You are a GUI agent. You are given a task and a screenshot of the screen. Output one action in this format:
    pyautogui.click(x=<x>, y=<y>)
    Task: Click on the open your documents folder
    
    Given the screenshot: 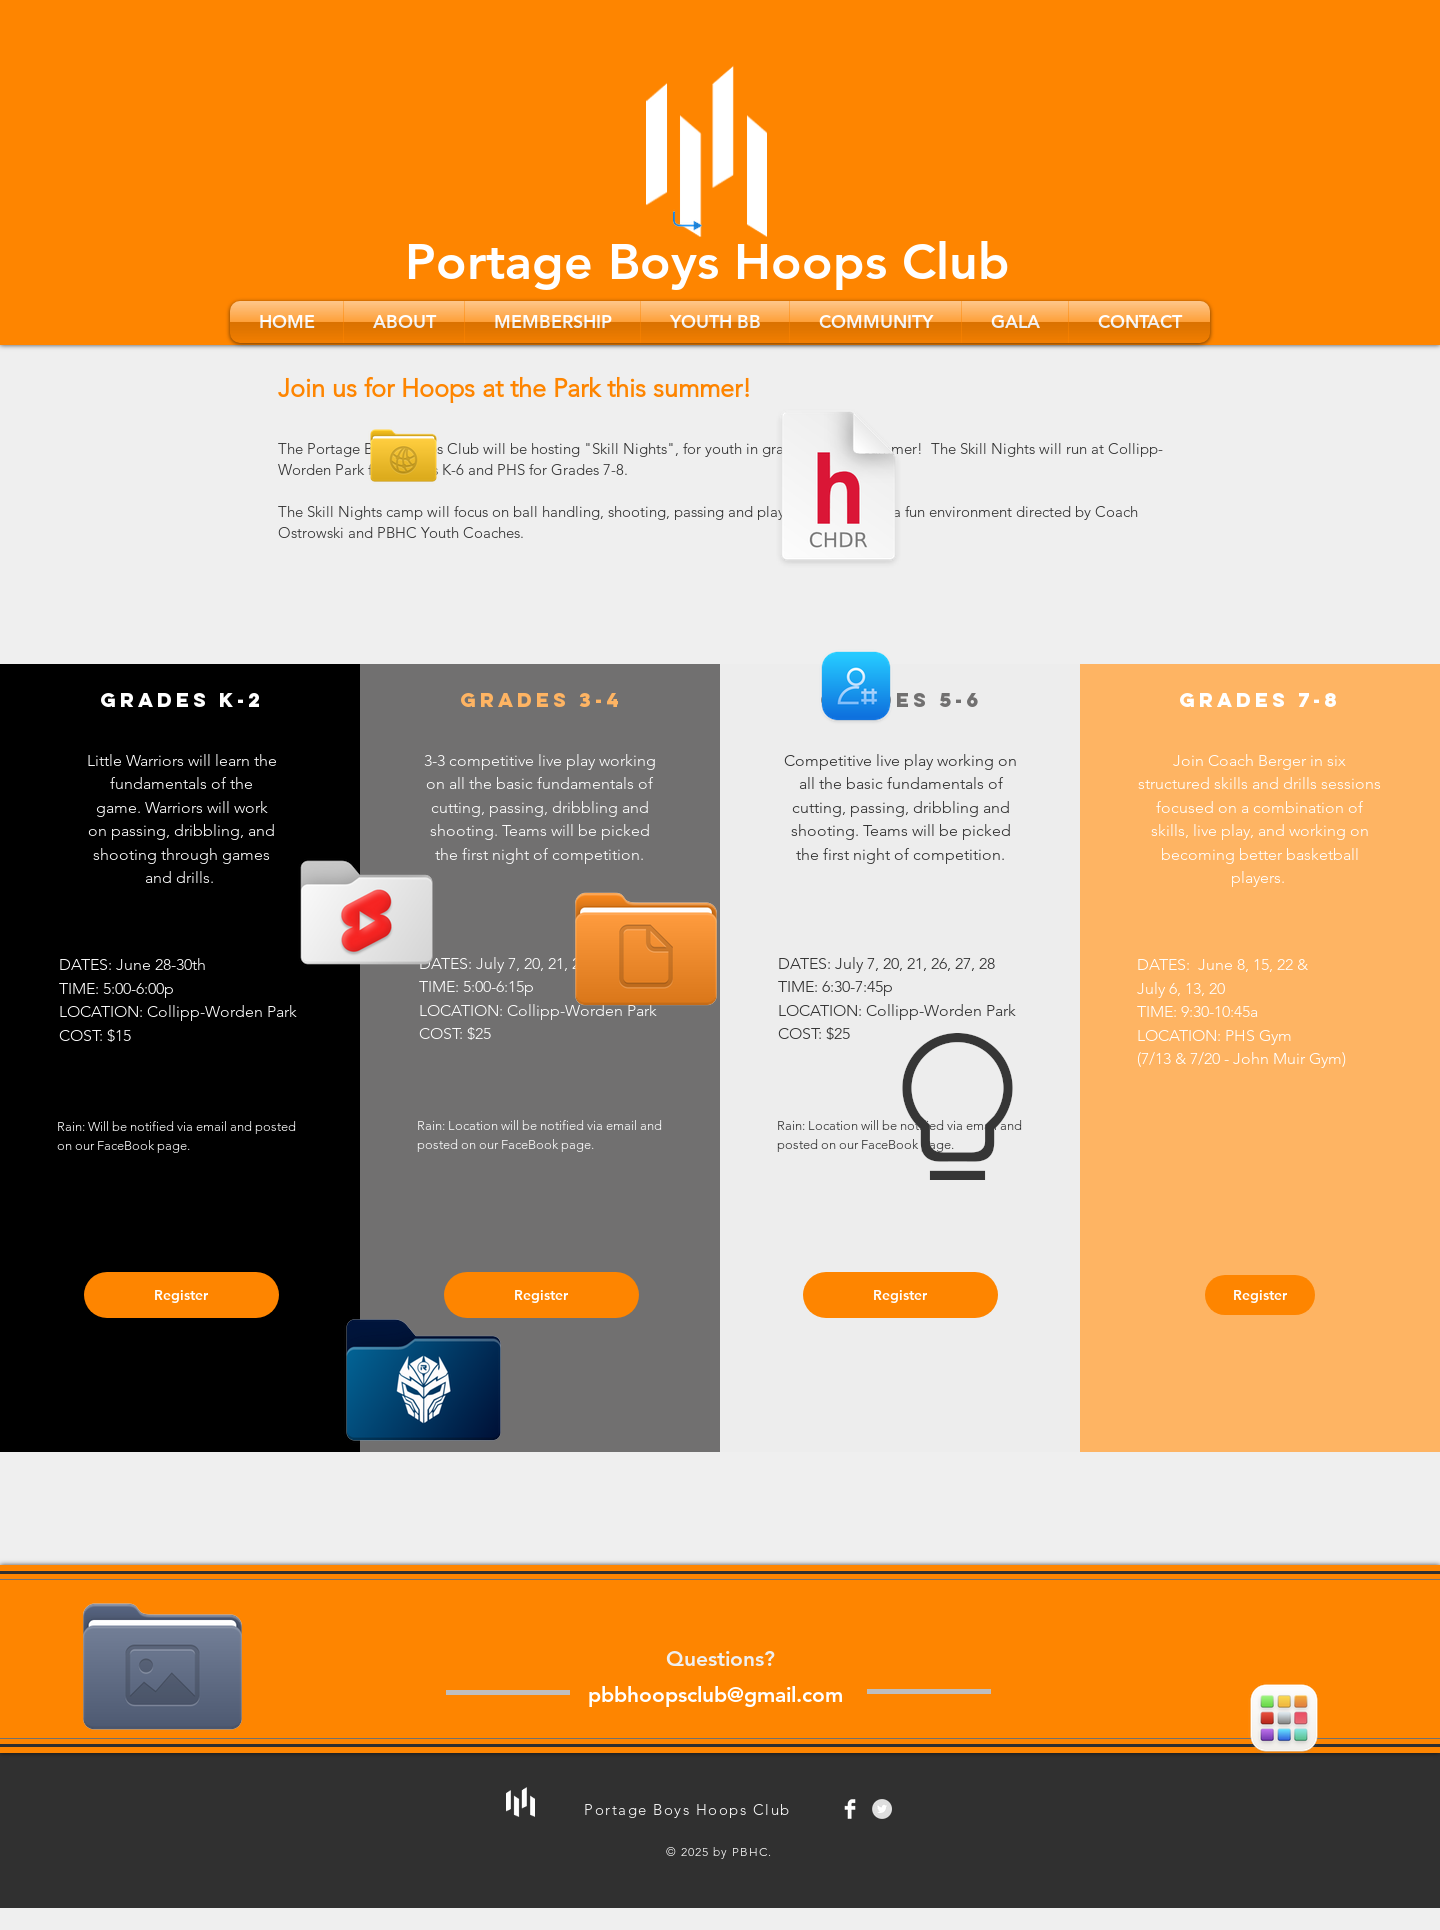 What is the action you would take?
    pyautogui.click(x=646, y=949)
    